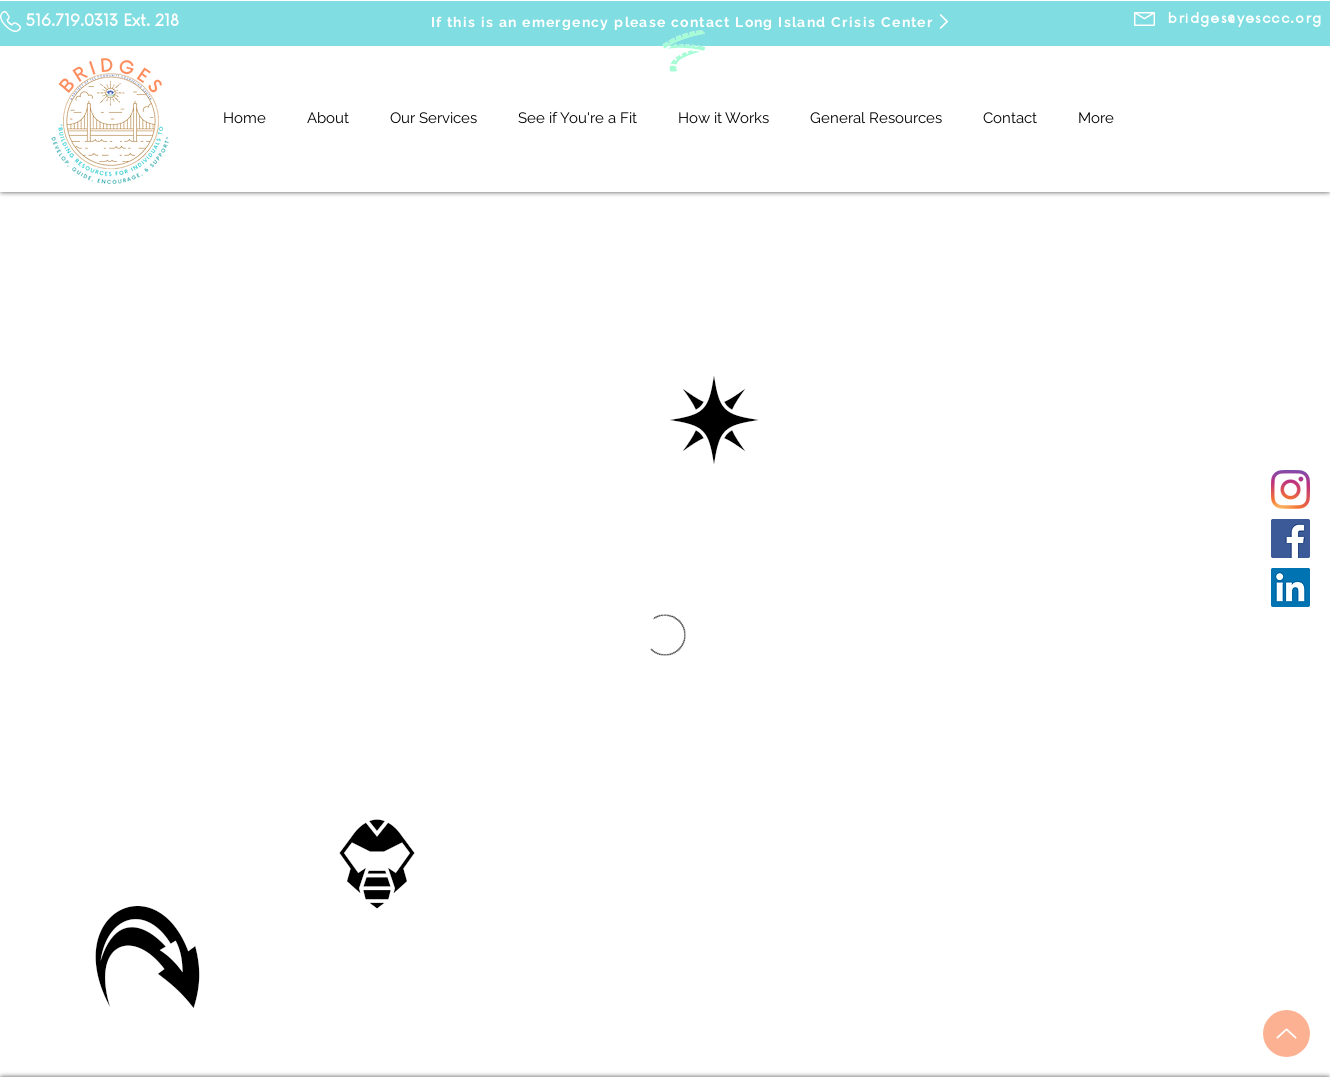 The height and width of the screenshot is (1077, 1330). Describe the element at coordinates (147, 958) in the screenshot. I see `perform a slam dunk move in a basketball game` at that location.